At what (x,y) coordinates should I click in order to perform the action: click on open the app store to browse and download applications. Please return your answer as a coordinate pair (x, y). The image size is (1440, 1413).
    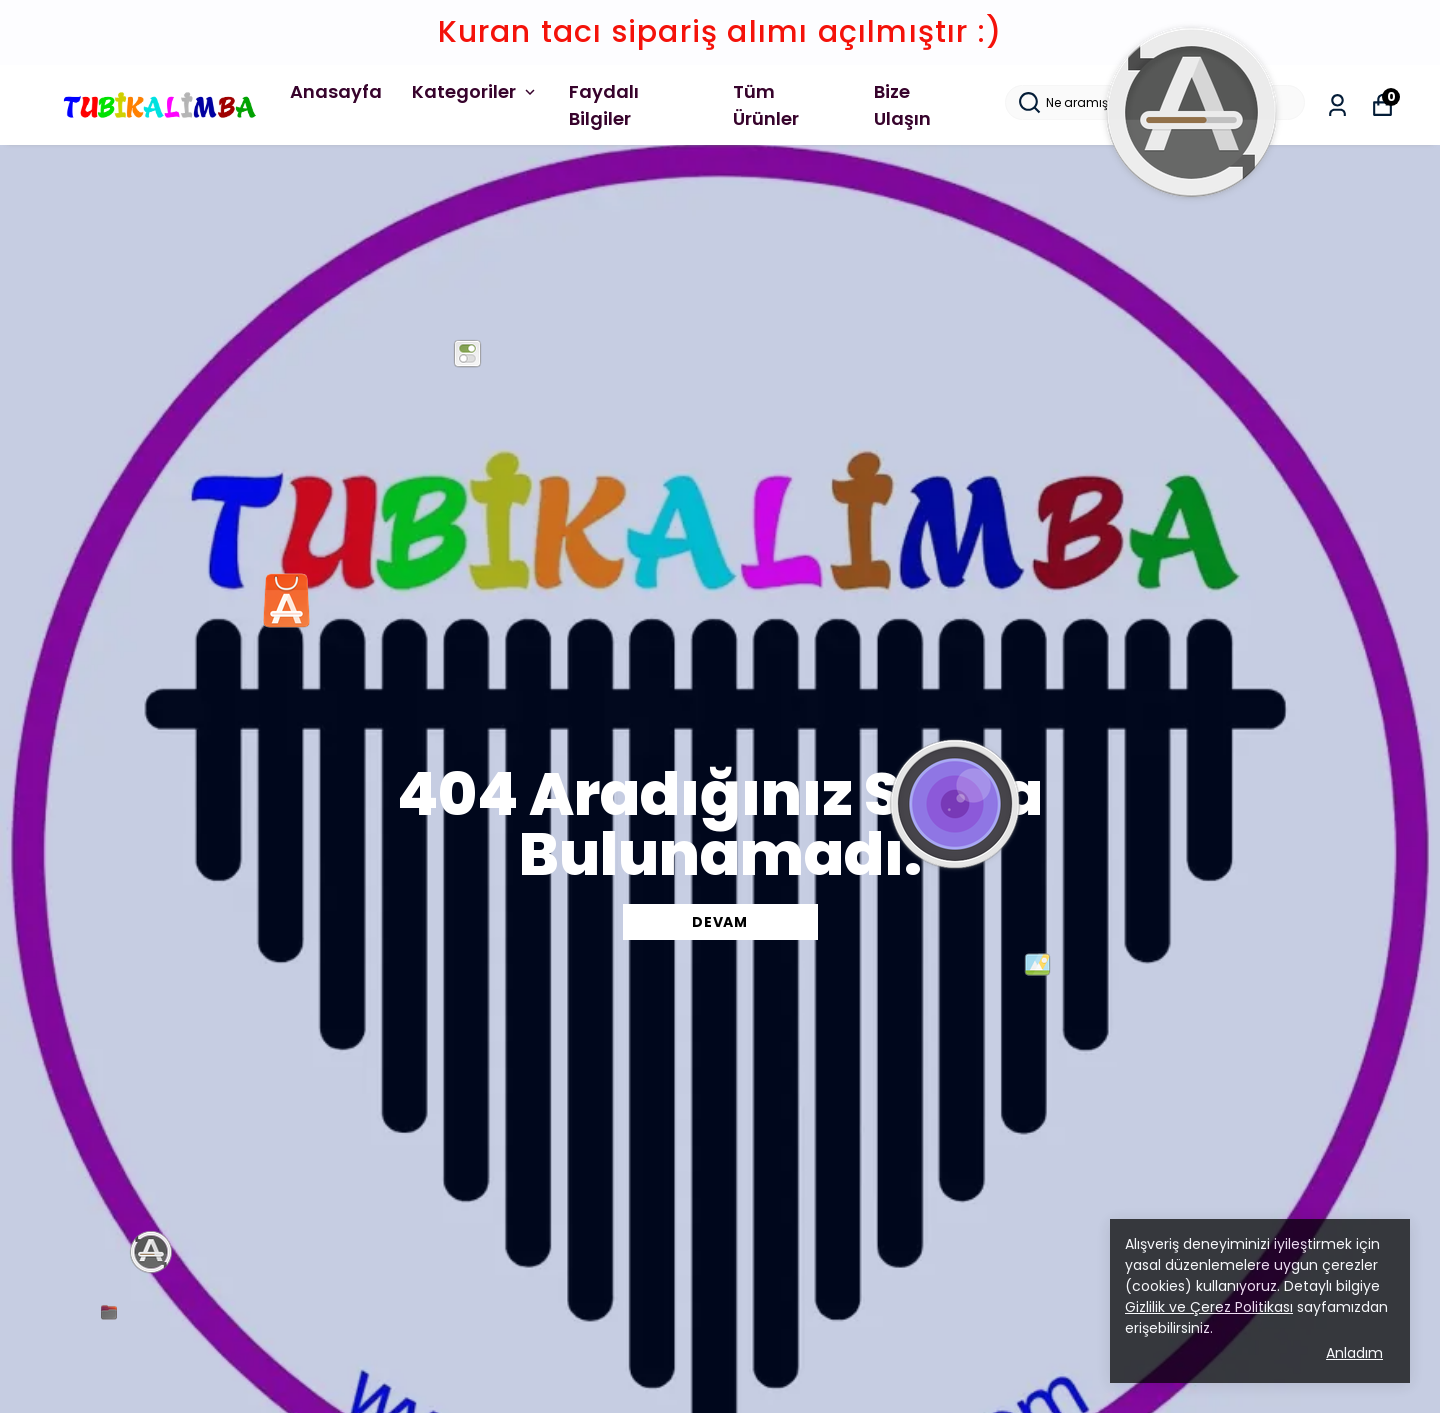
    Looking at the image, I should click on (286, 600).